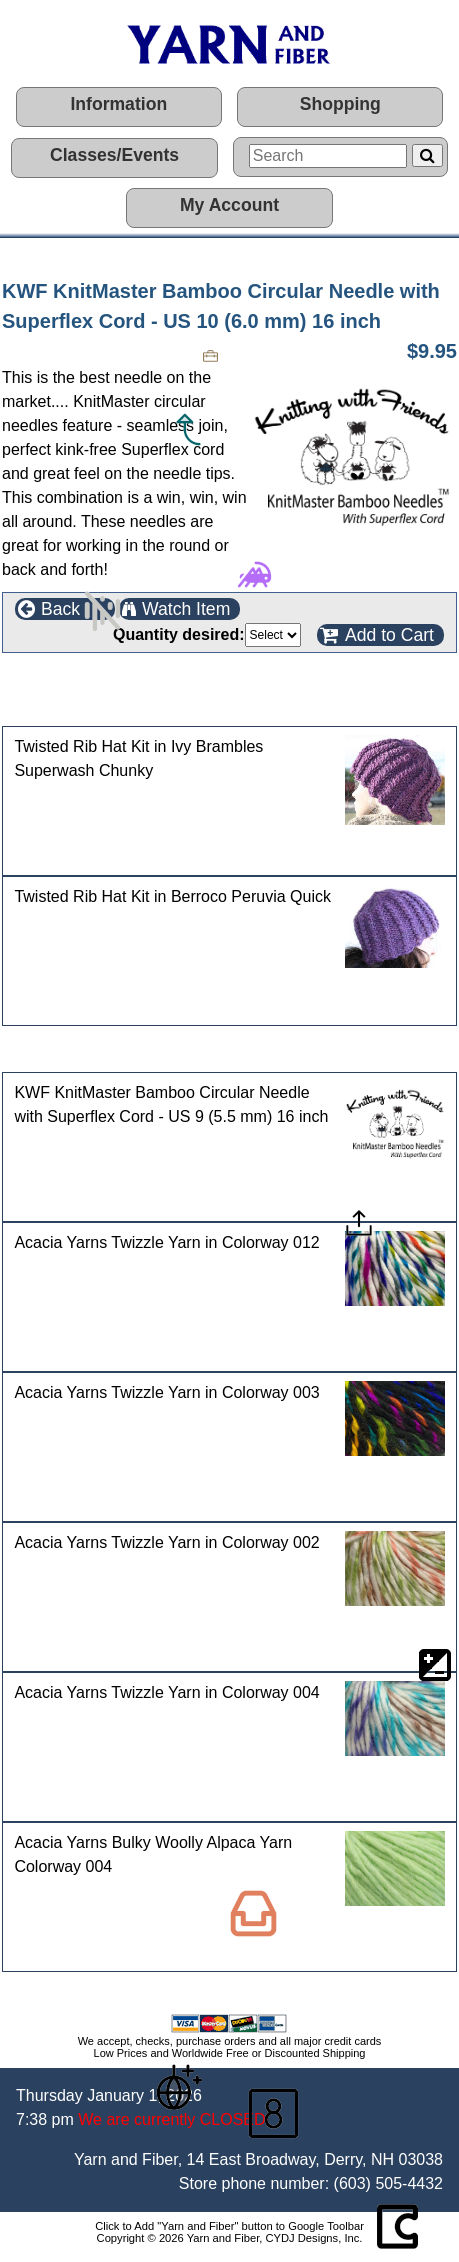  I want to click on access party or event mode, so click(177, 2088).